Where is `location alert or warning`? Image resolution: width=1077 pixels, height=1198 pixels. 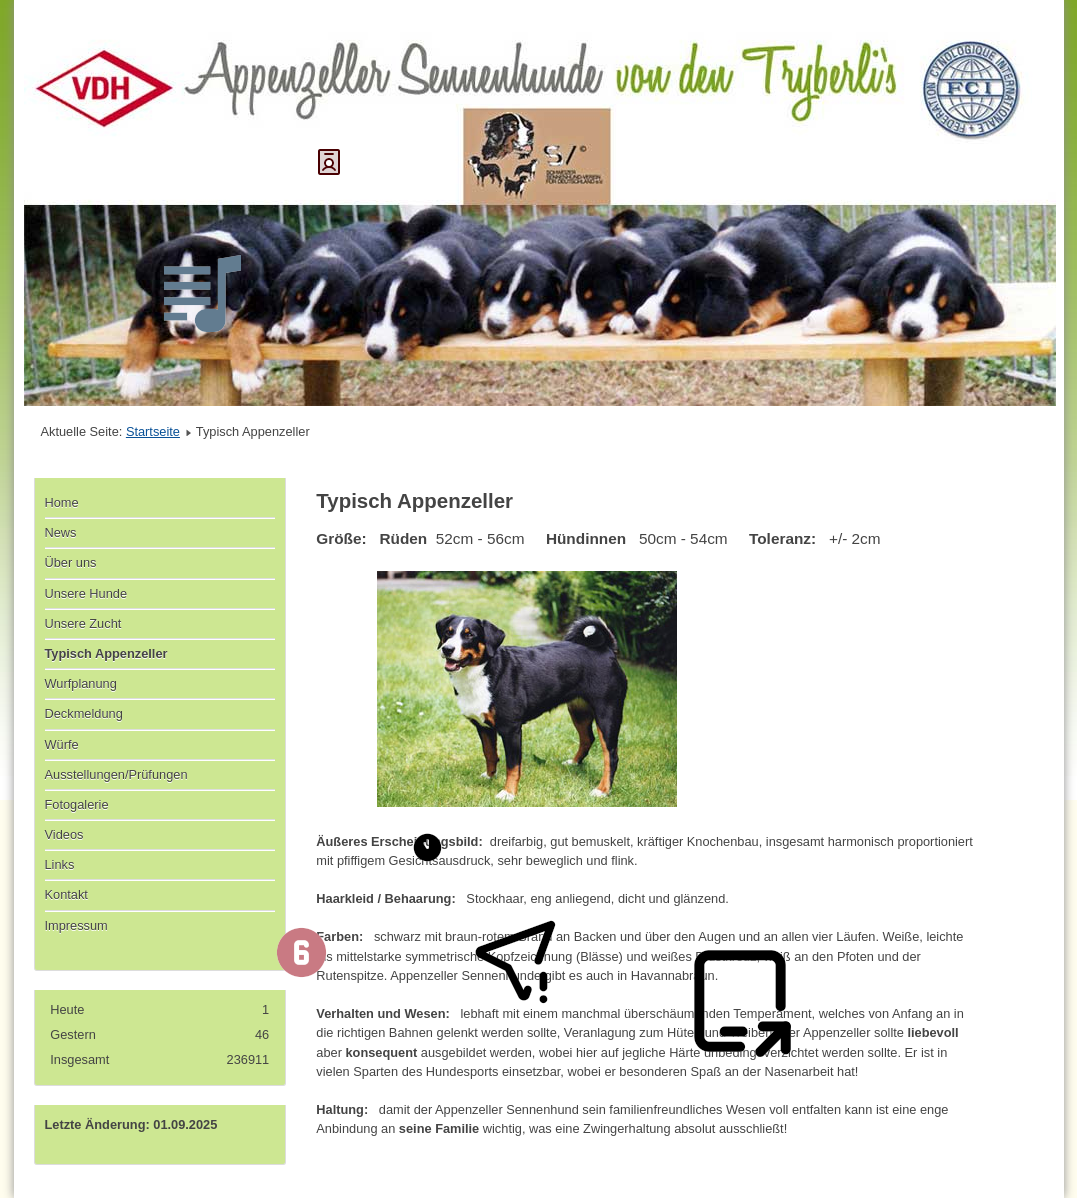 location alert or warning is located at coordinates (516, 960).